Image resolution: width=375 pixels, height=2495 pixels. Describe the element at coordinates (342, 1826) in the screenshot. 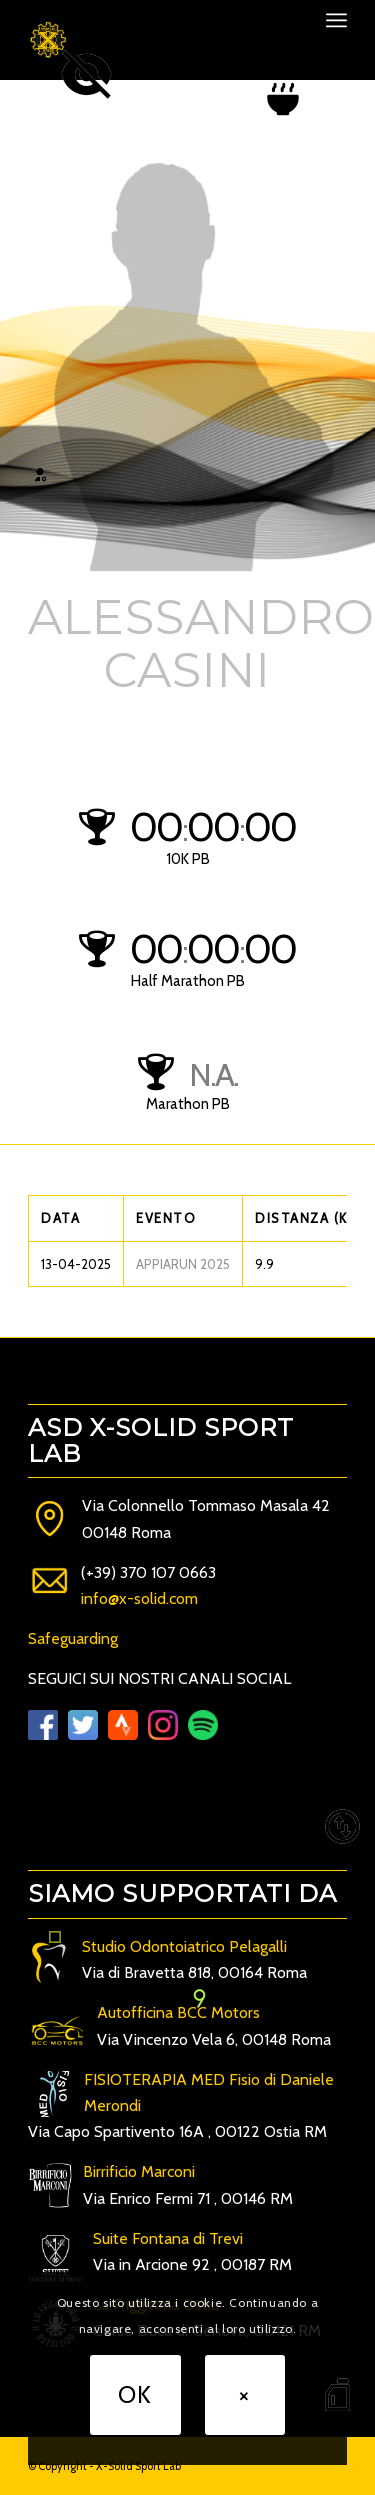

I see `swap or exchange currency` at that location.